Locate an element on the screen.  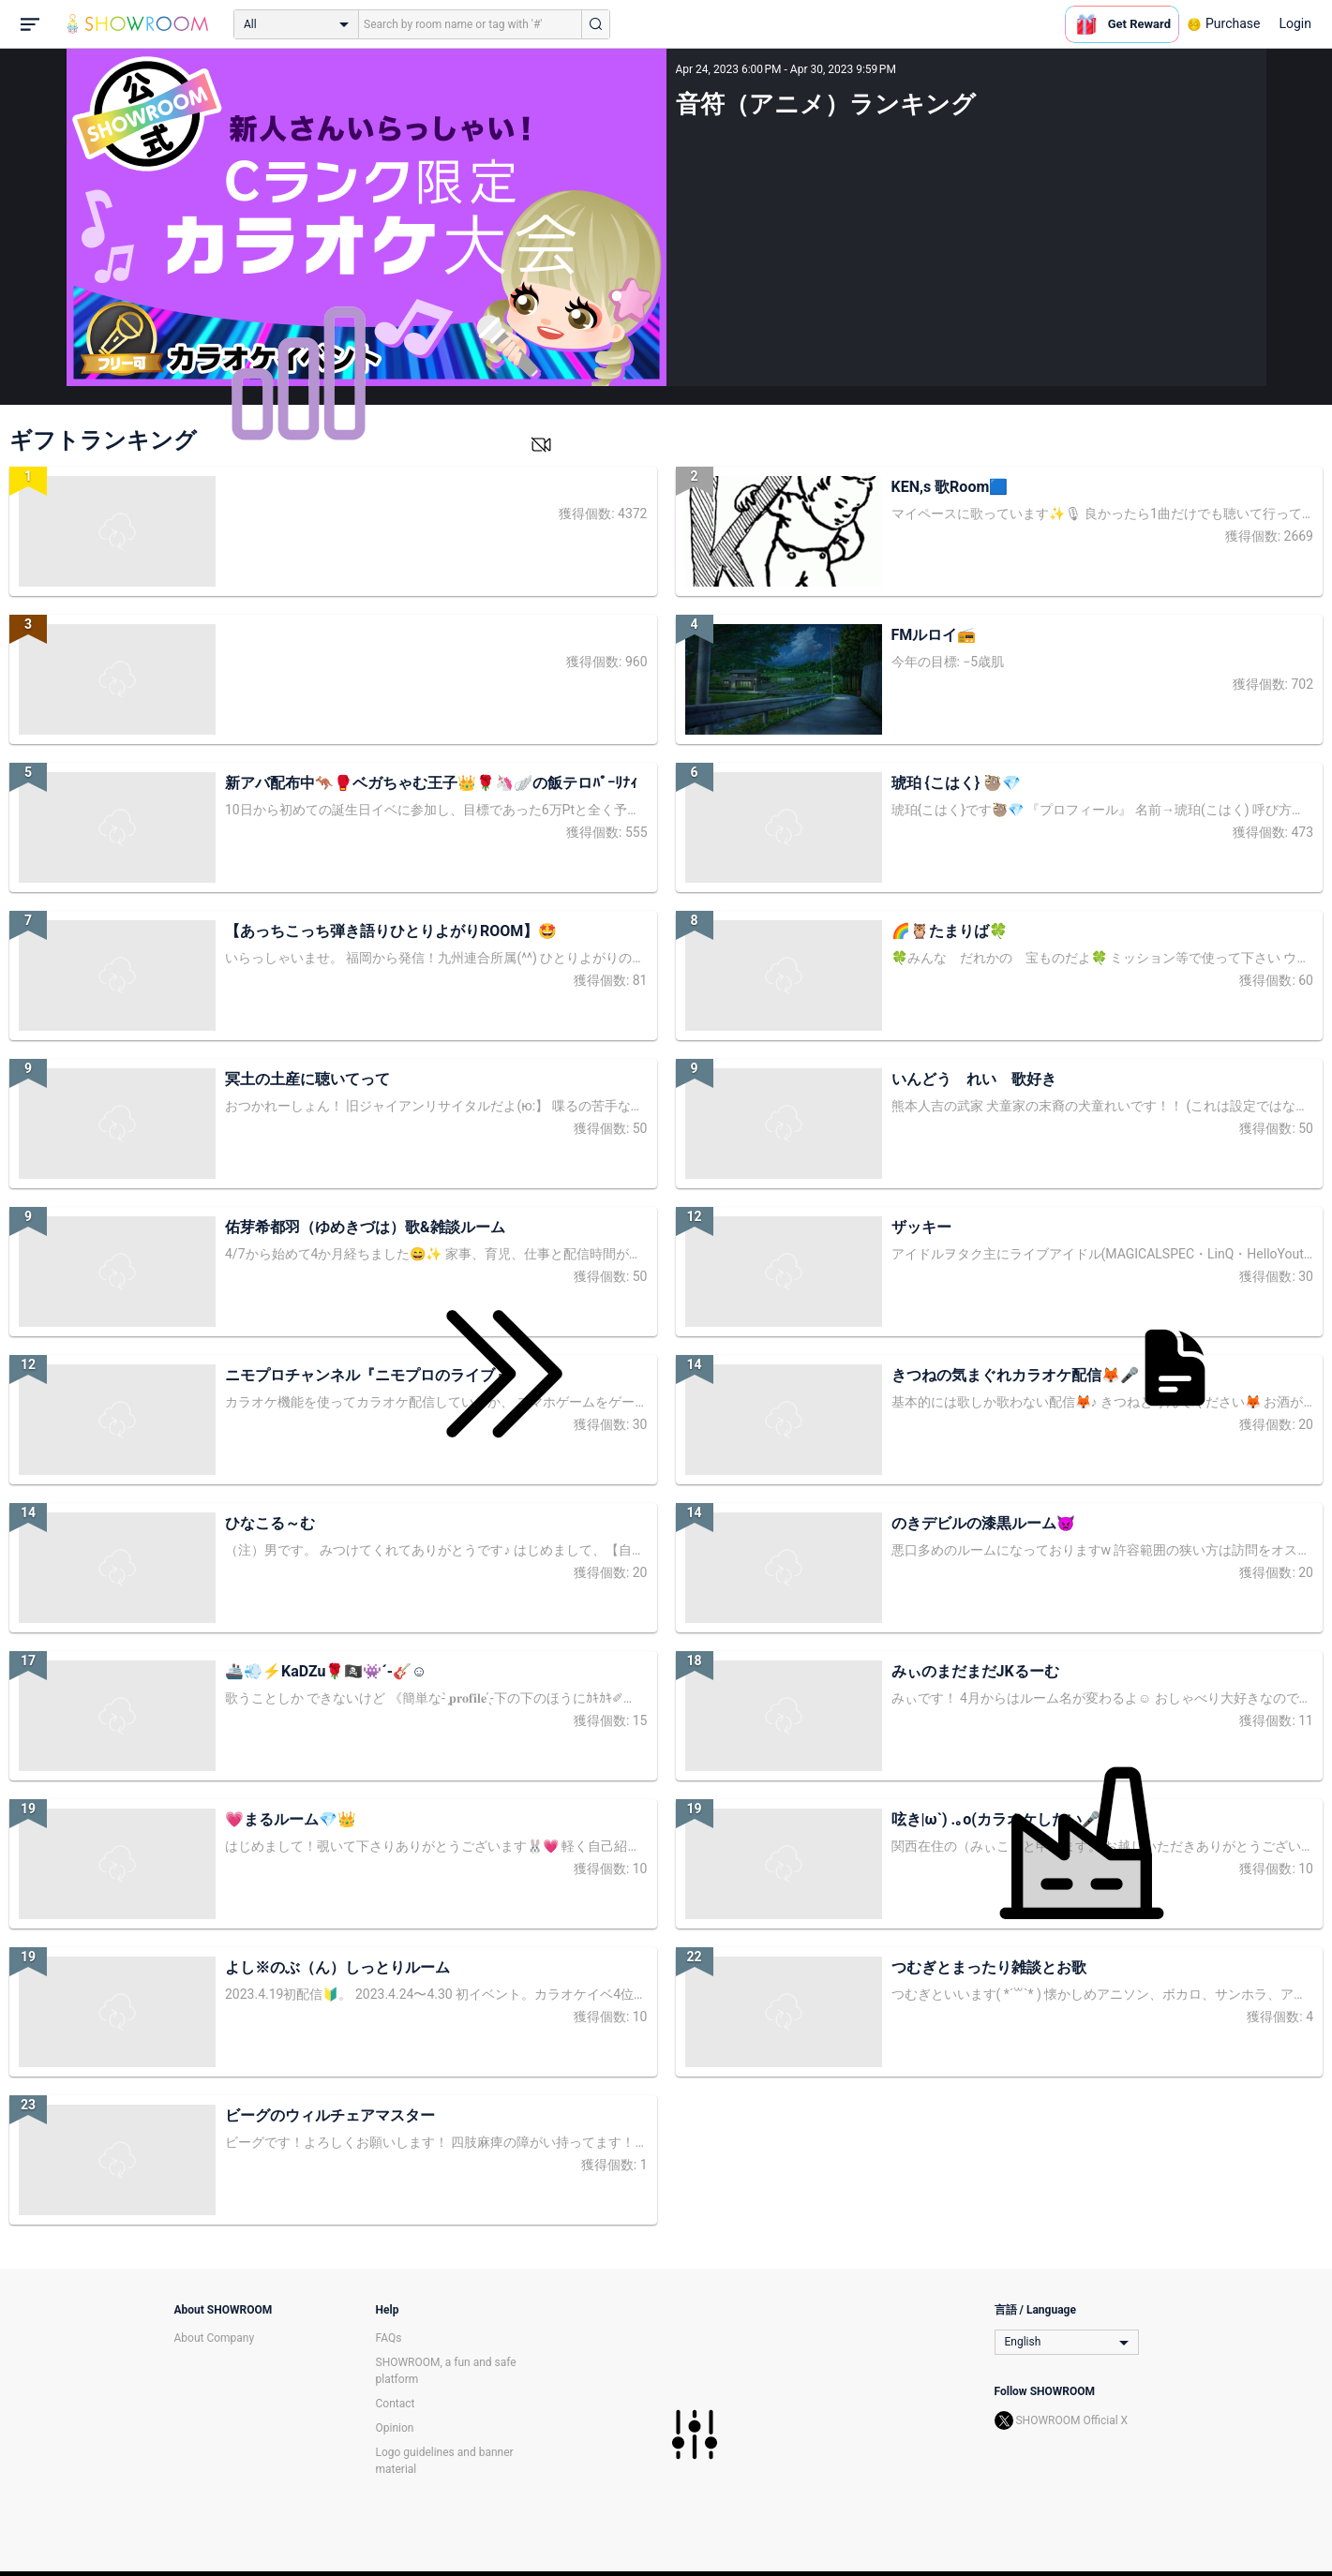
video camera is off is located at coordinates (541, 444).